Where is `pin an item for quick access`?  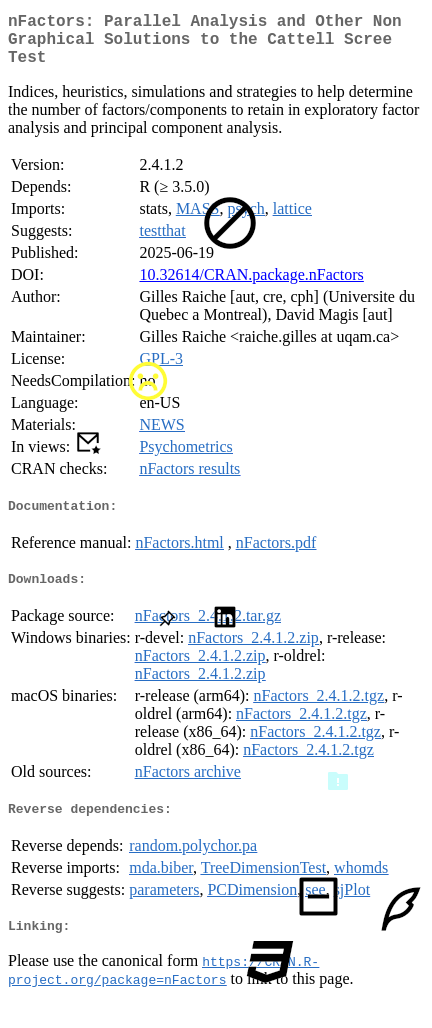 pin an item for quick access is located at coordinates (167, 619).